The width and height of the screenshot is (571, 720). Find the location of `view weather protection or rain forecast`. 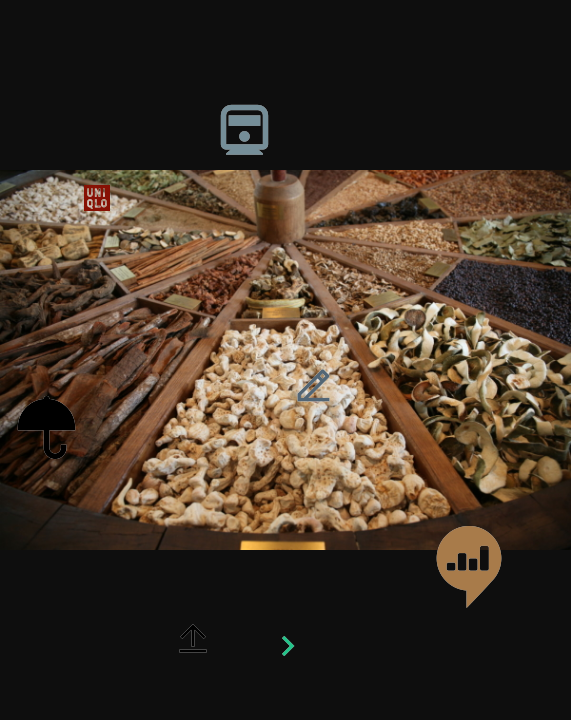

view weather protection or rain forecast is located at coordinates (46, 427).